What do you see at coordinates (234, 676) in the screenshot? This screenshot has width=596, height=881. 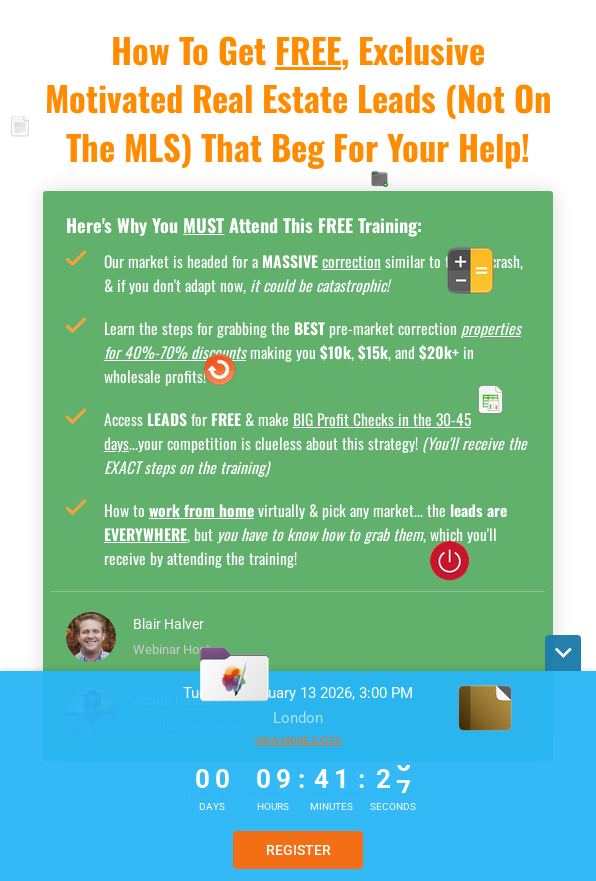 I see `open folder containing drawings or artwork` at bounding box center [234, 676].